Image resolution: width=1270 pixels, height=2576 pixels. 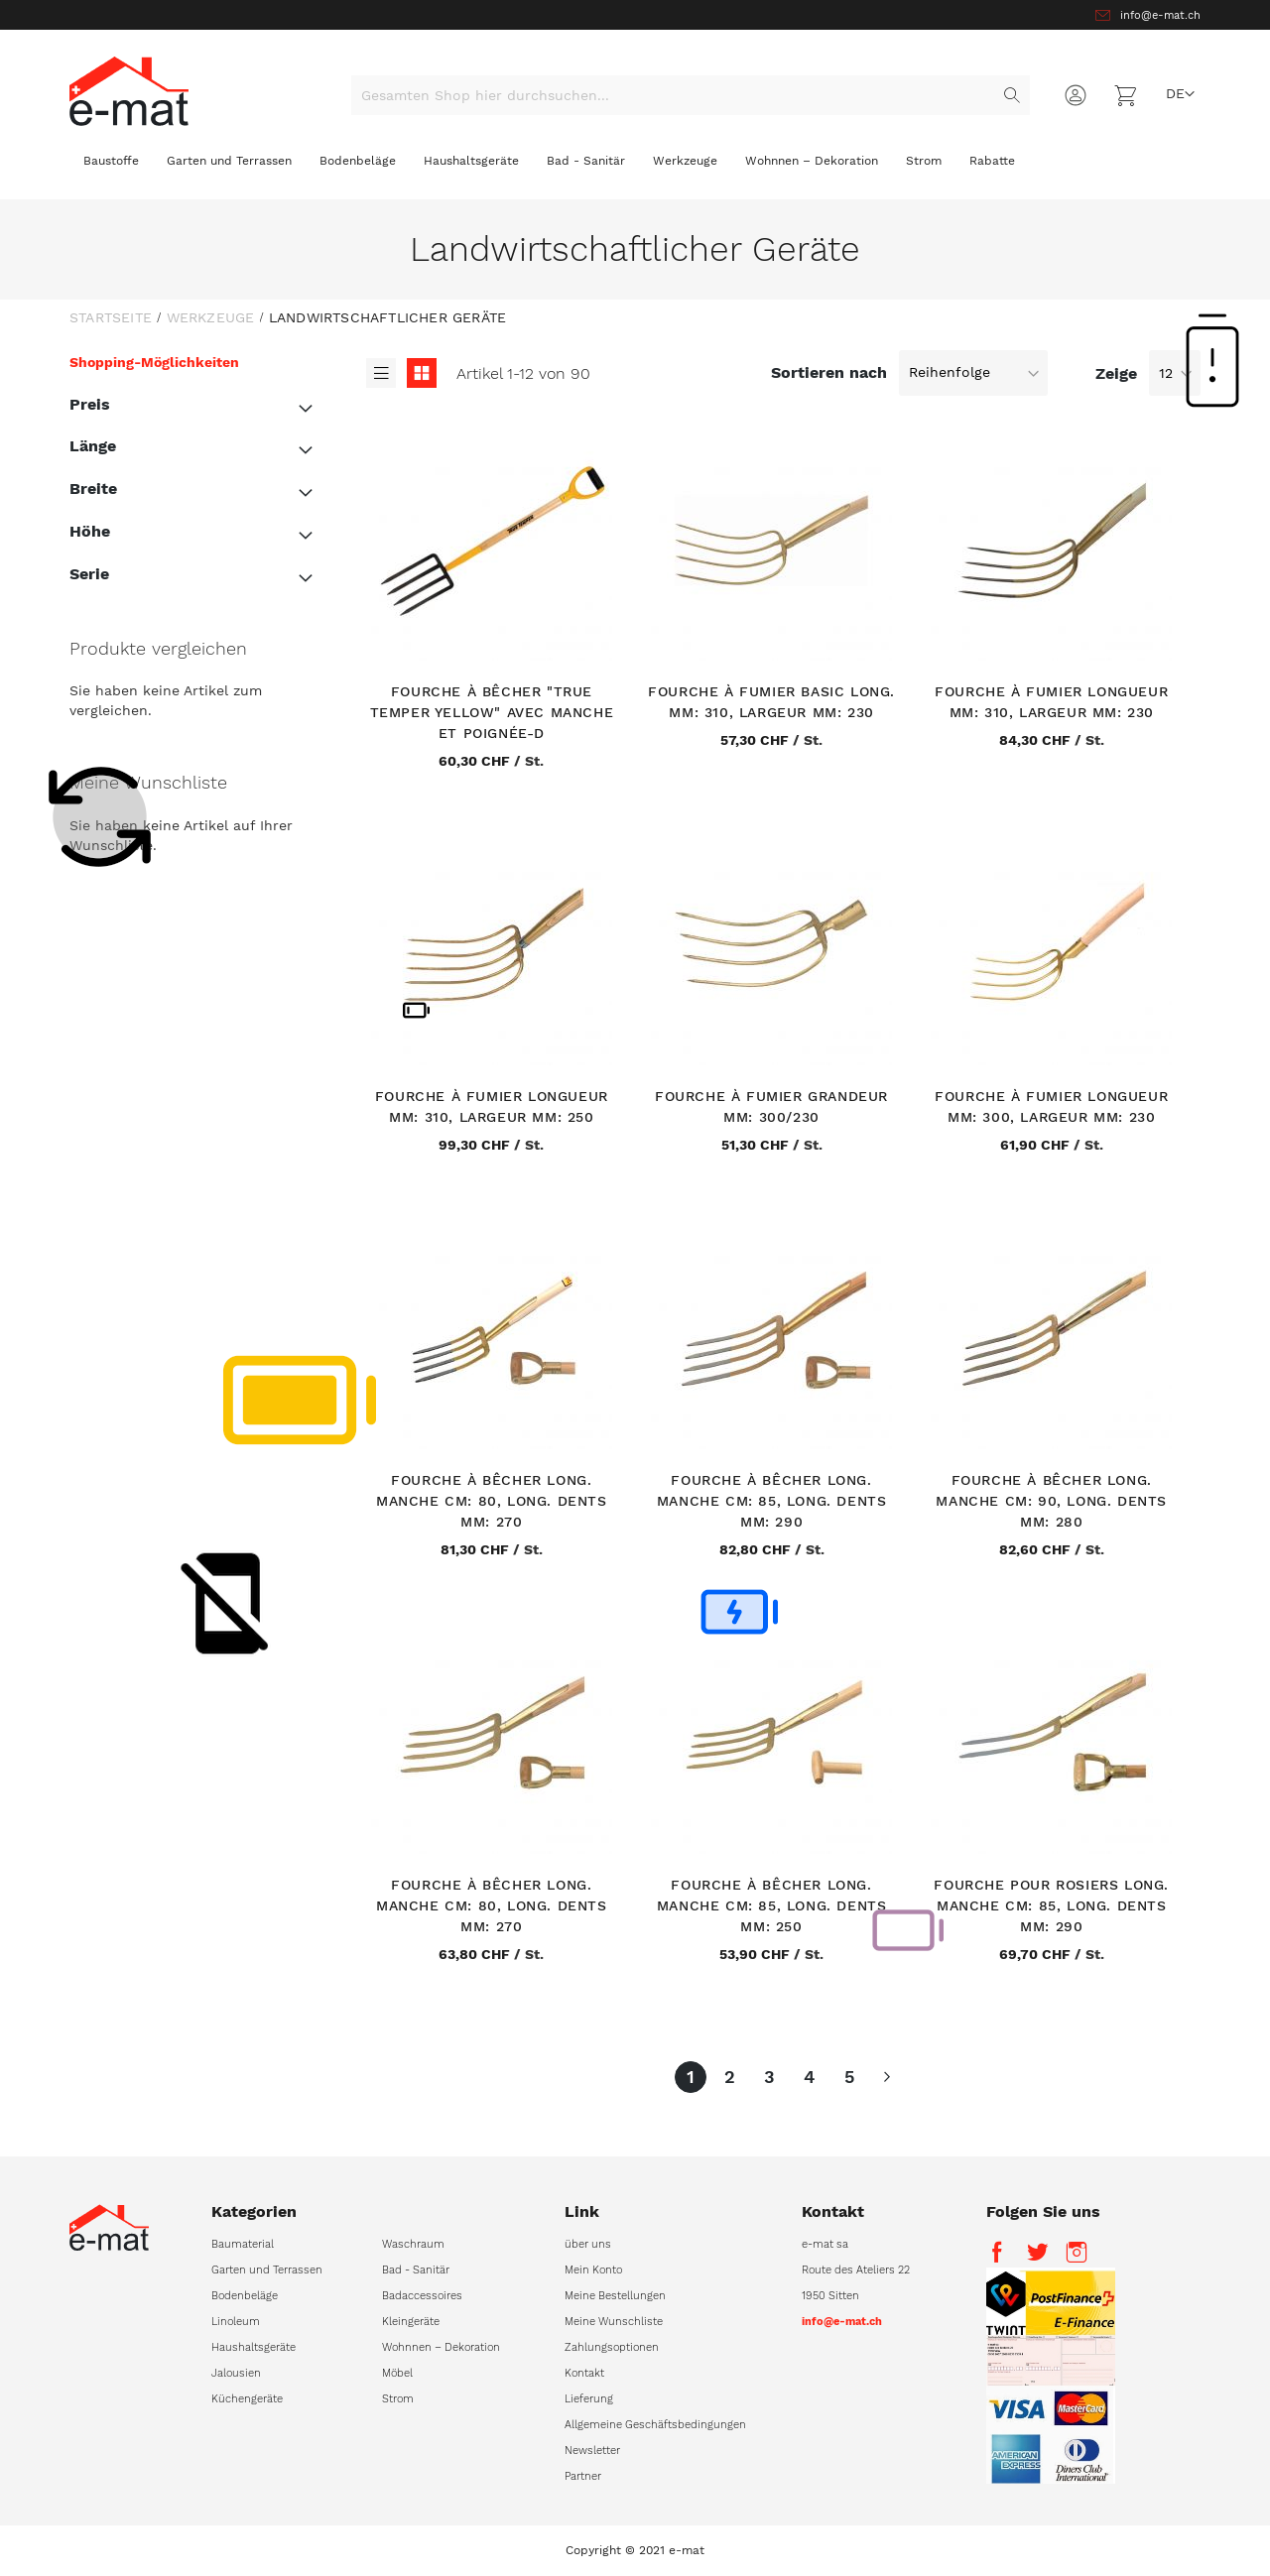 I want to click on indicates battery is fully charged, so click(x=297, y=1400).